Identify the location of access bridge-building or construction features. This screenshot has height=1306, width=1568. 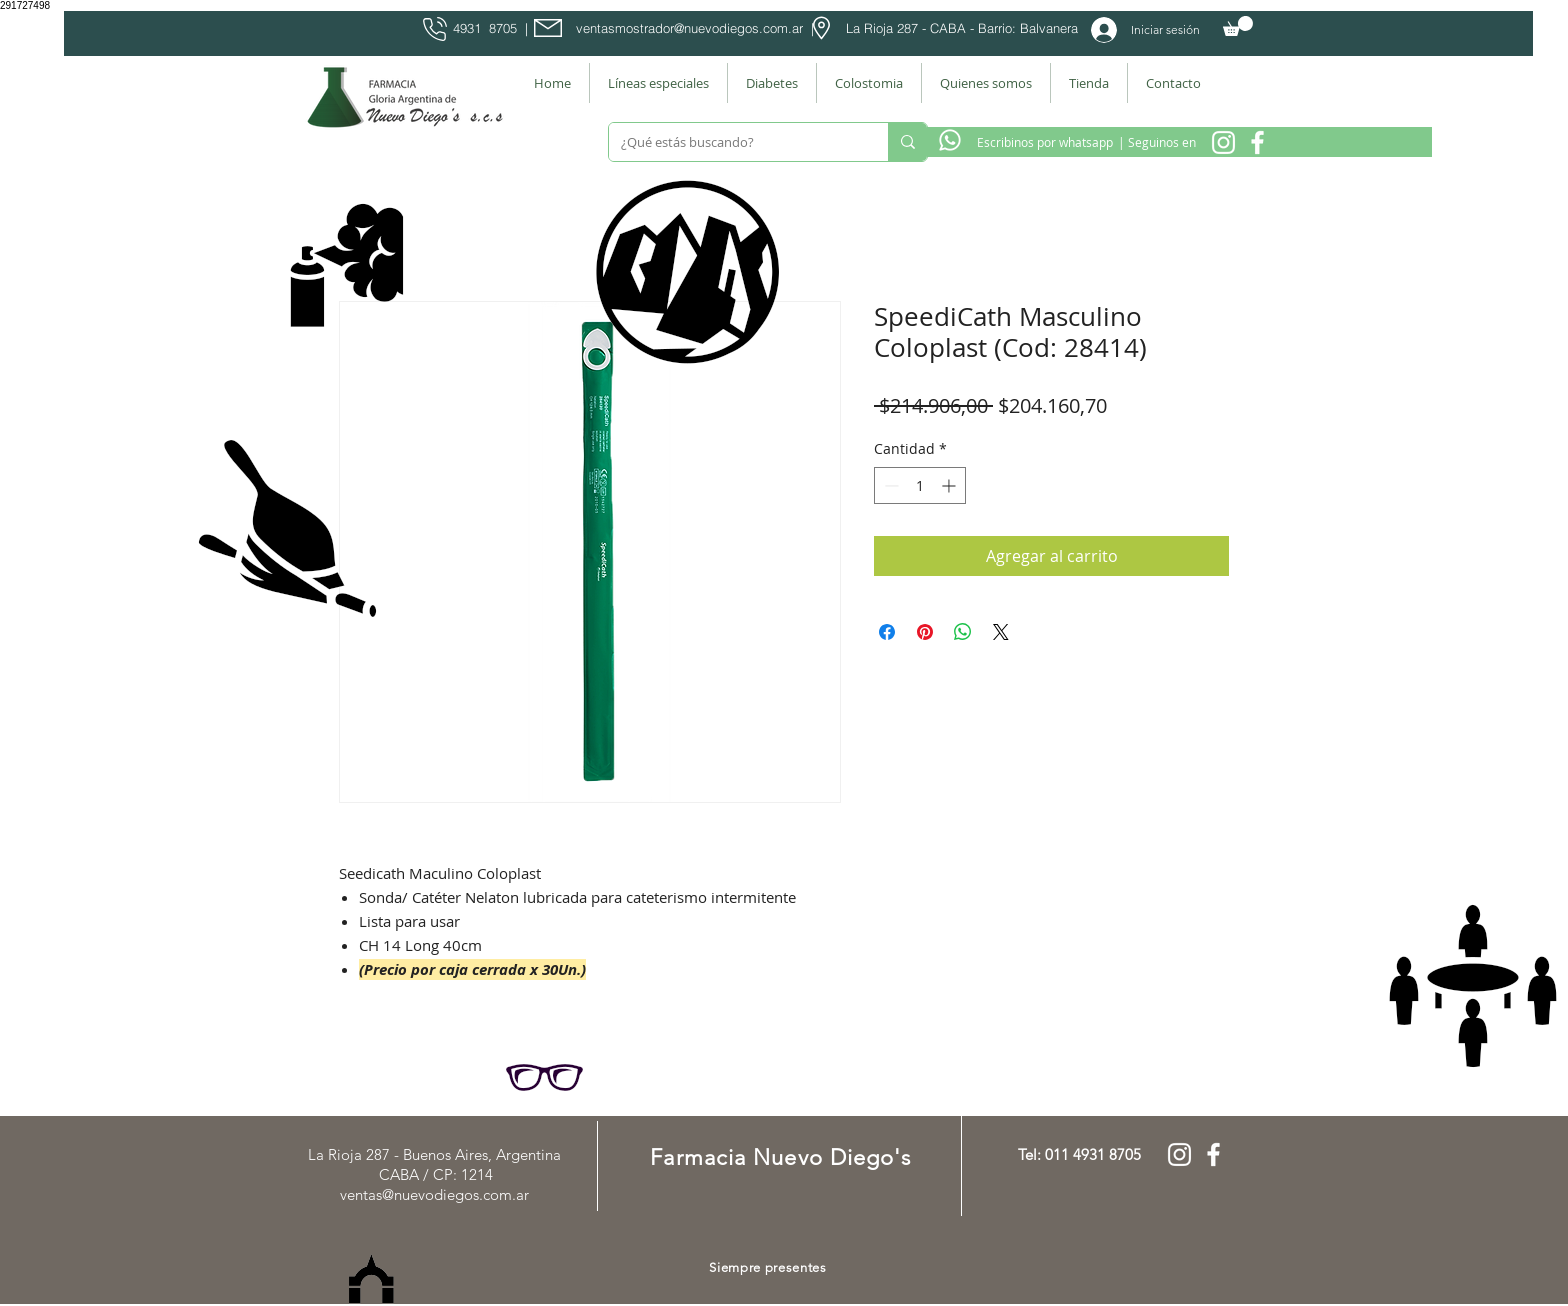
(371, 1278).